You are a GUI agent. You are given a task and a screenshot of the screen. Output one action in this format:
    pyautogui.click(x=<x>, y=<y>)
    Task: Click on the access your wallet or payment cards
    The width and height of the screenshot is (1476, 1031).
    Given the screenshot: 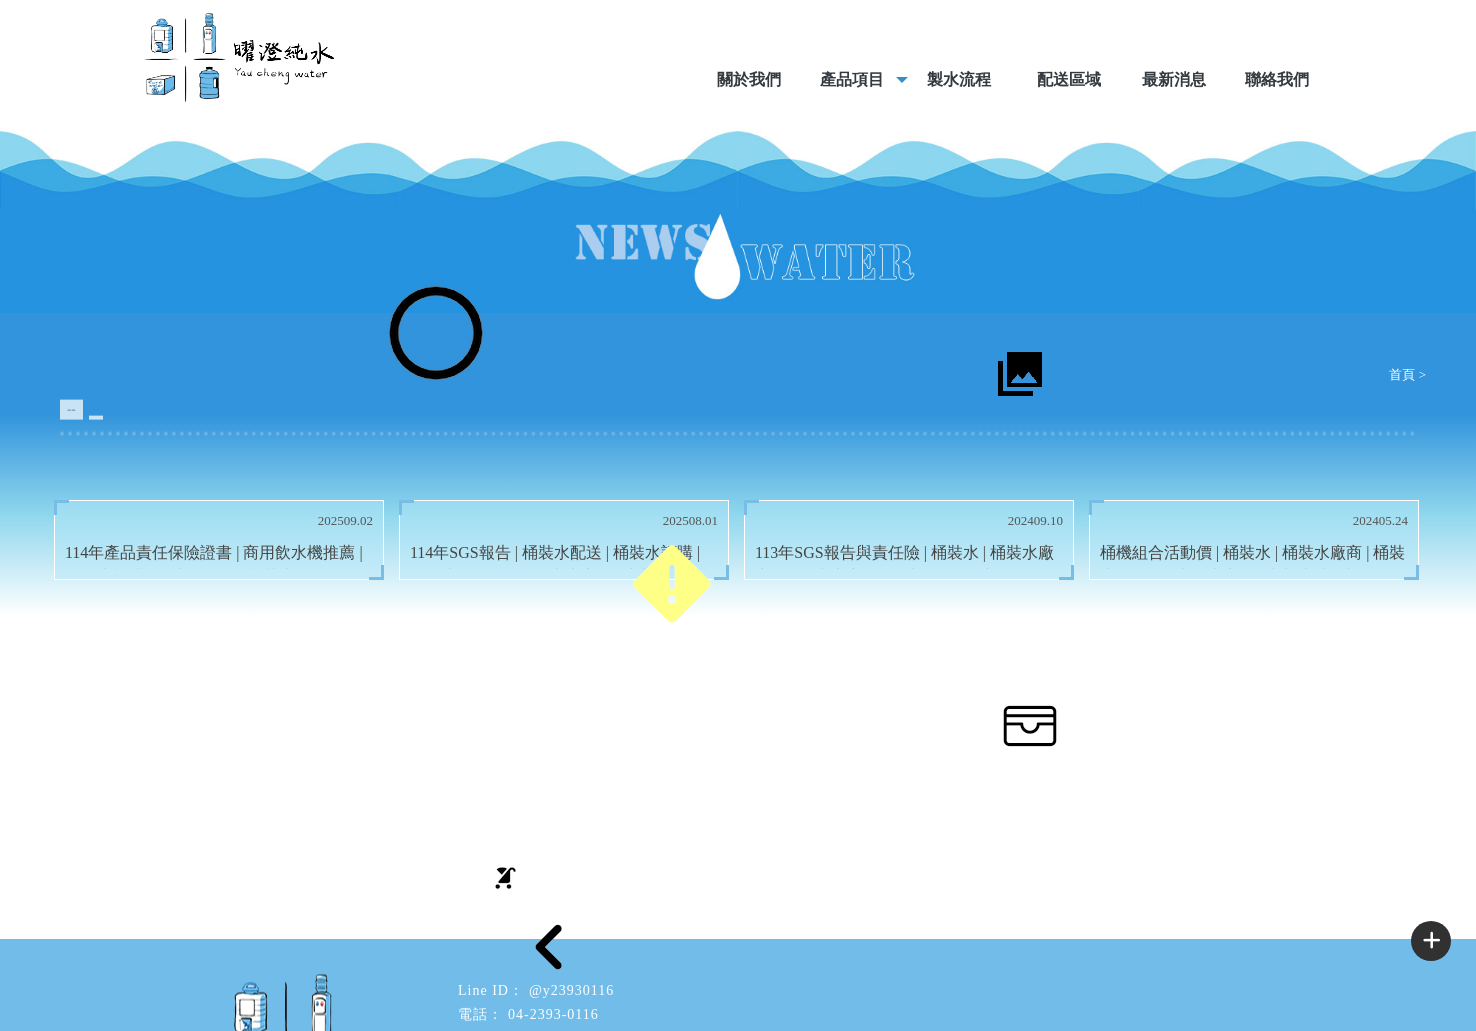 What is the action you would take?
    pyautogui.click(x=1030, y=726)
    